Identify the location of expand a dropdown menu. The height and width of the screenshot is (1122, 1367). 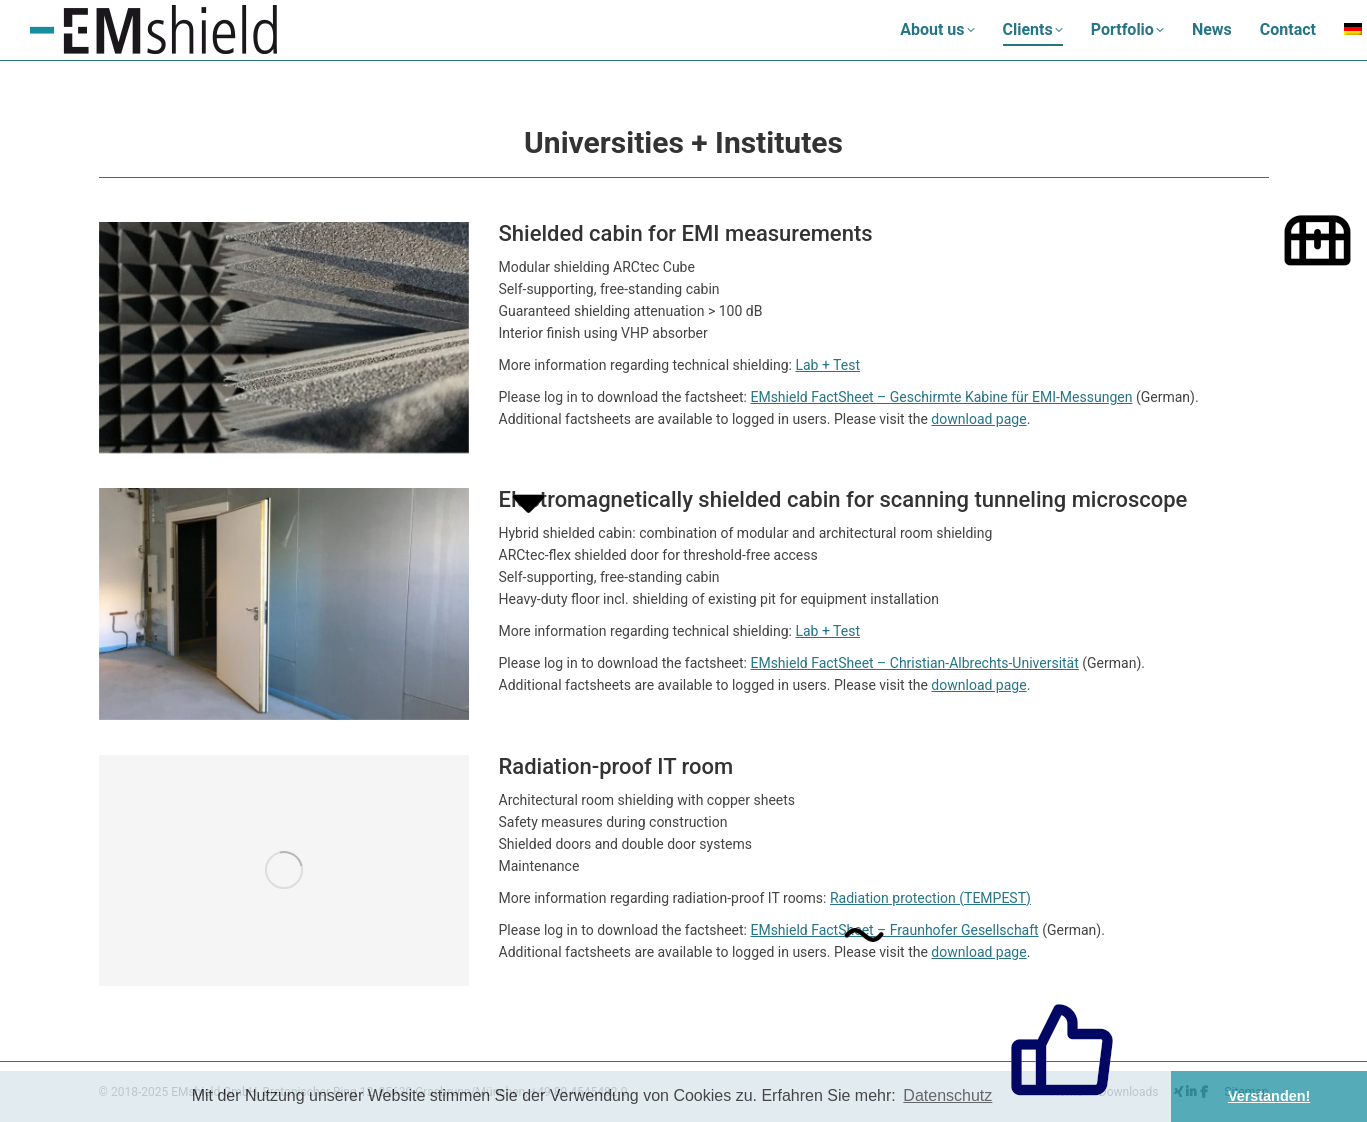
(528, 501).